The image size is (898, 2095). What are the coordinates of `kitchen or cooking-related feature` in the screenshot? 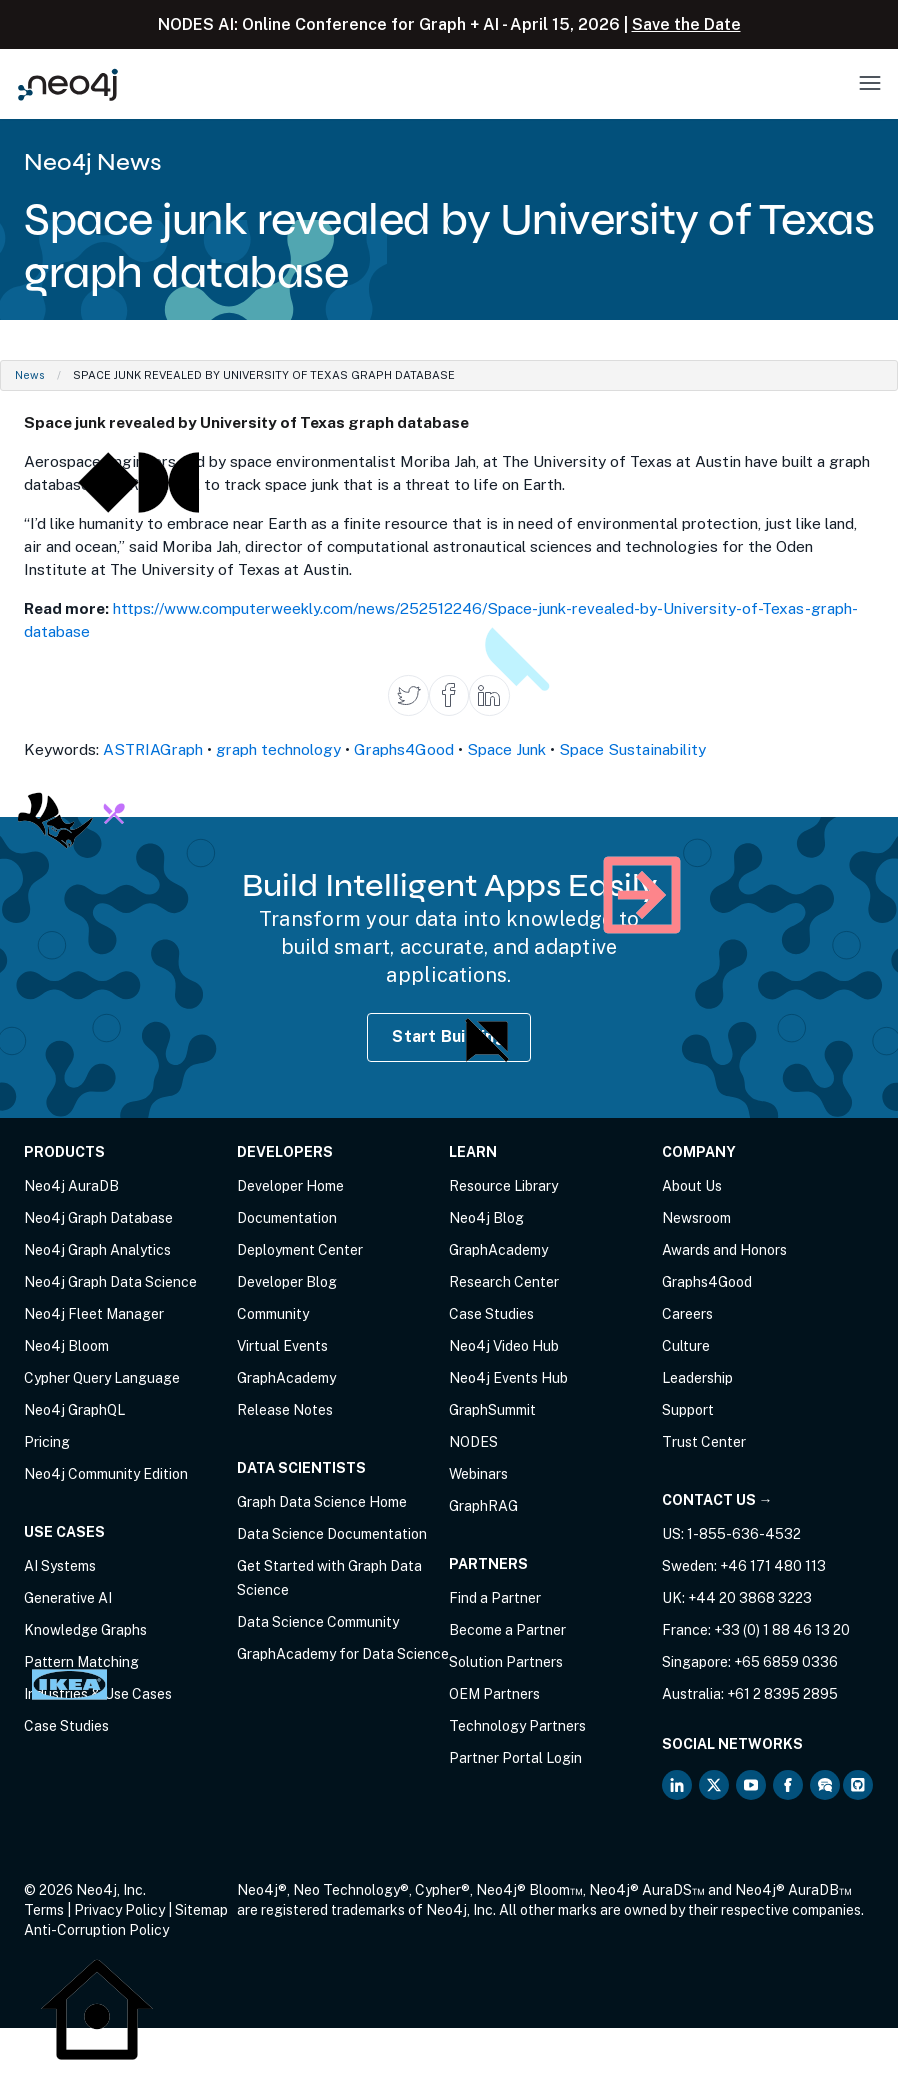 It's located at (516, 660).